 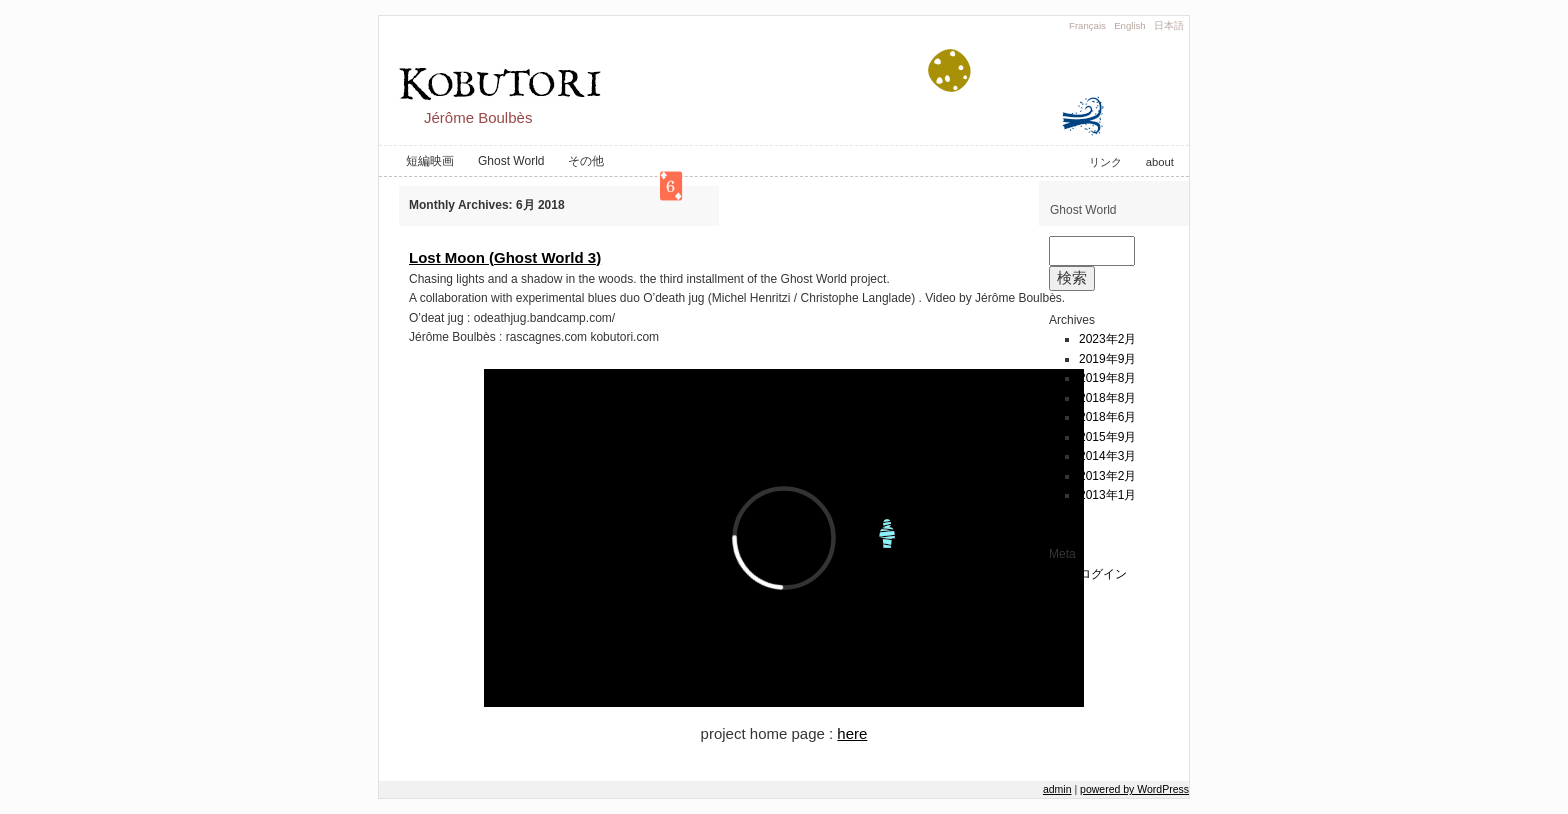 I want to click on indicates sandstorm or dust storm weather condition, so click(x=1083, y=116).